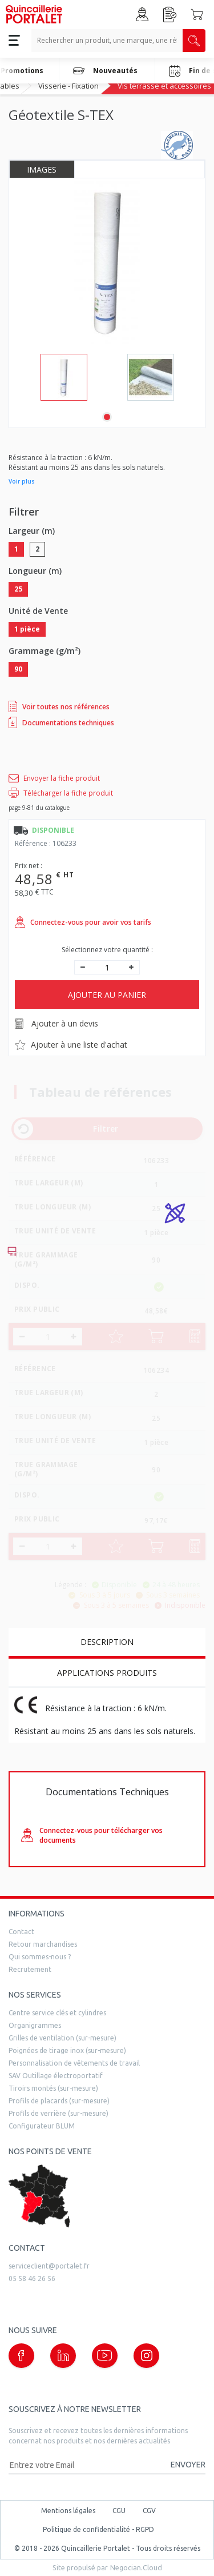 Image resolution: width=214 pixels, height=2576 pixels. I want to click on kayak or canoe activity option, so click(175, 1213).